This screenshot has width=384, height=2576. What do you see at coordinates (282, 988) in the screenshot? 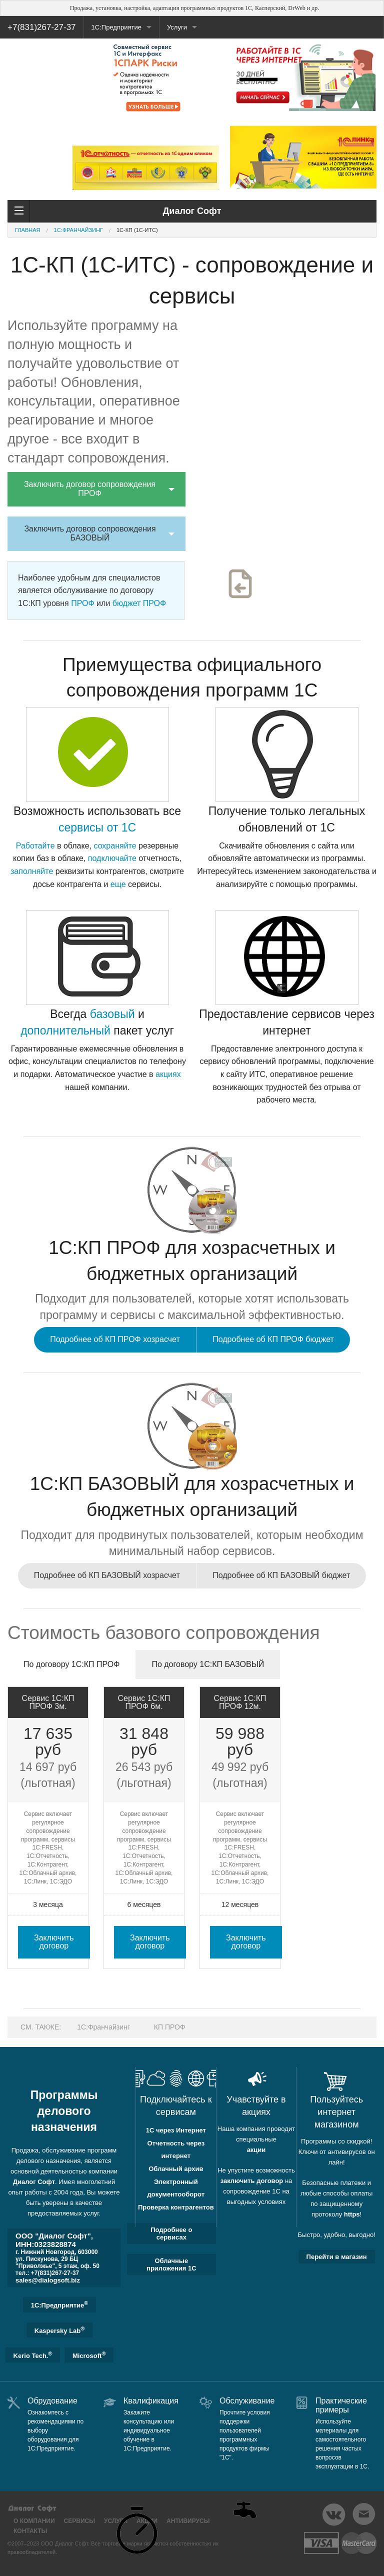
I see `access server or DNS settings` at bounding box center [282, 988].